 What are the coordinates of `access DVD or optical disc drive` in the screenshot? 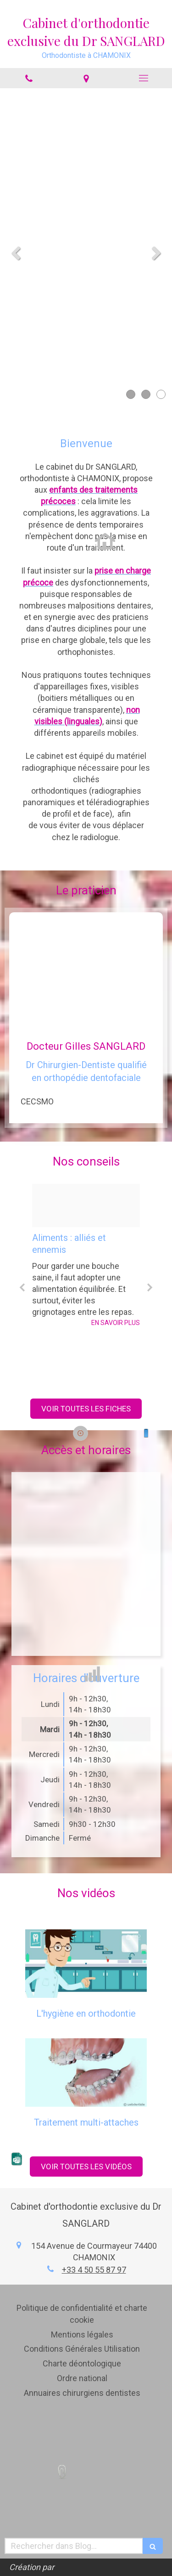 It's located at (80, 1433).